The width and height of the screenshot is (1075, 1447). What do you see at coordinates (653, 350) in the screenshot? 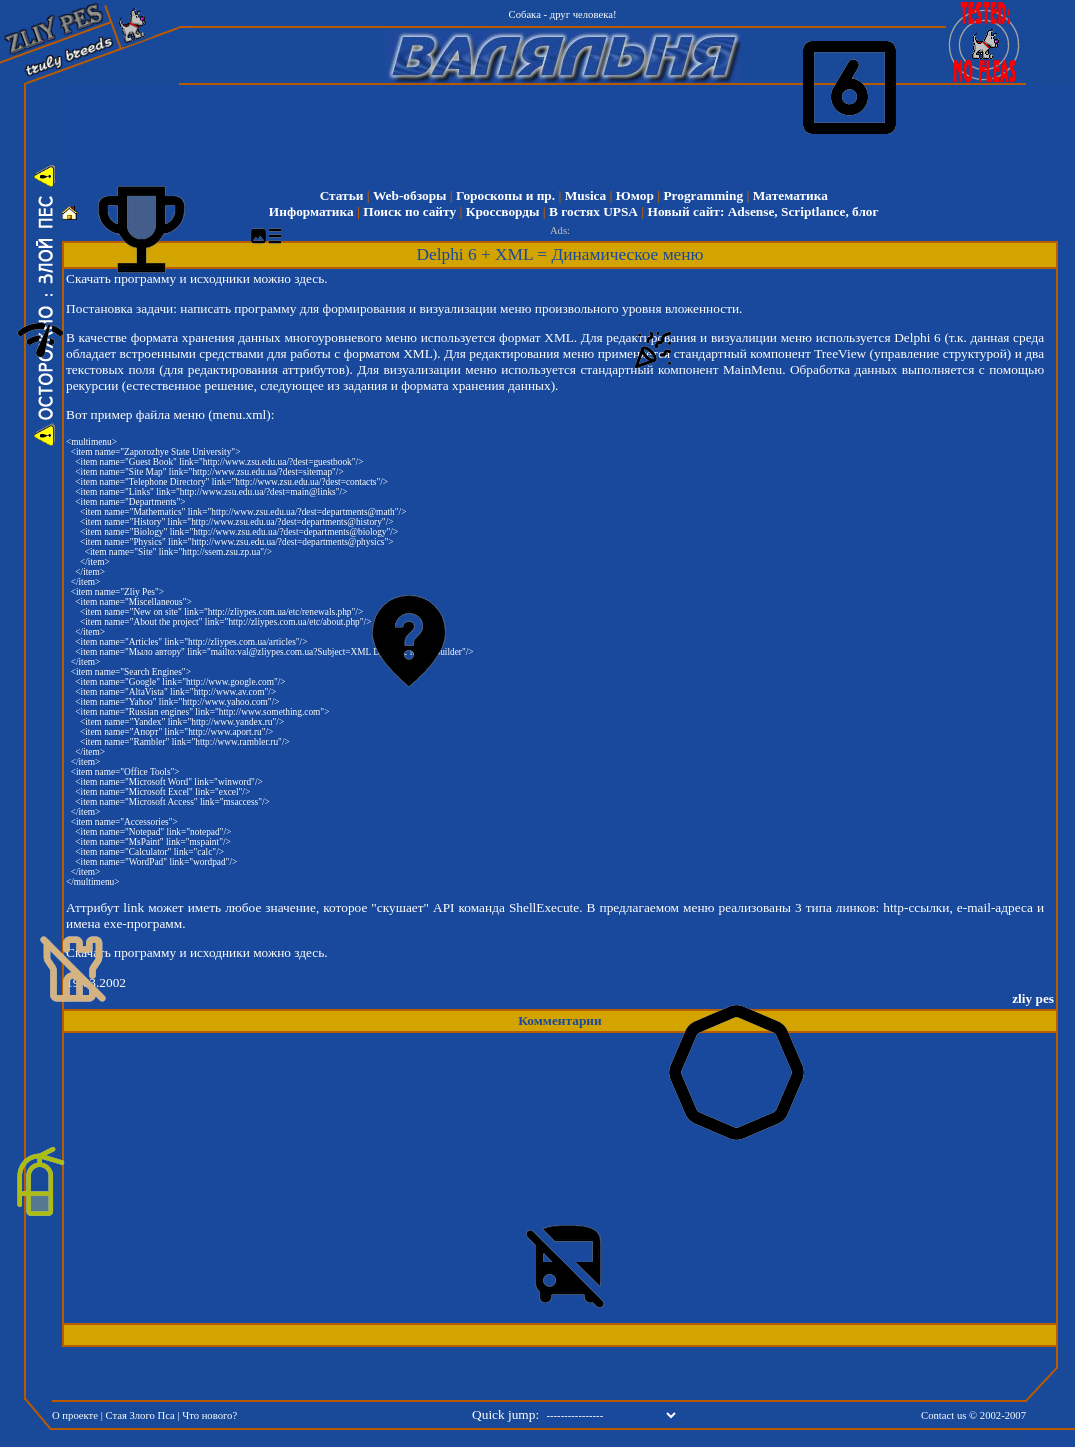
I see `celebrate a completed milestone or achievement` at bounding box center [653, 350].